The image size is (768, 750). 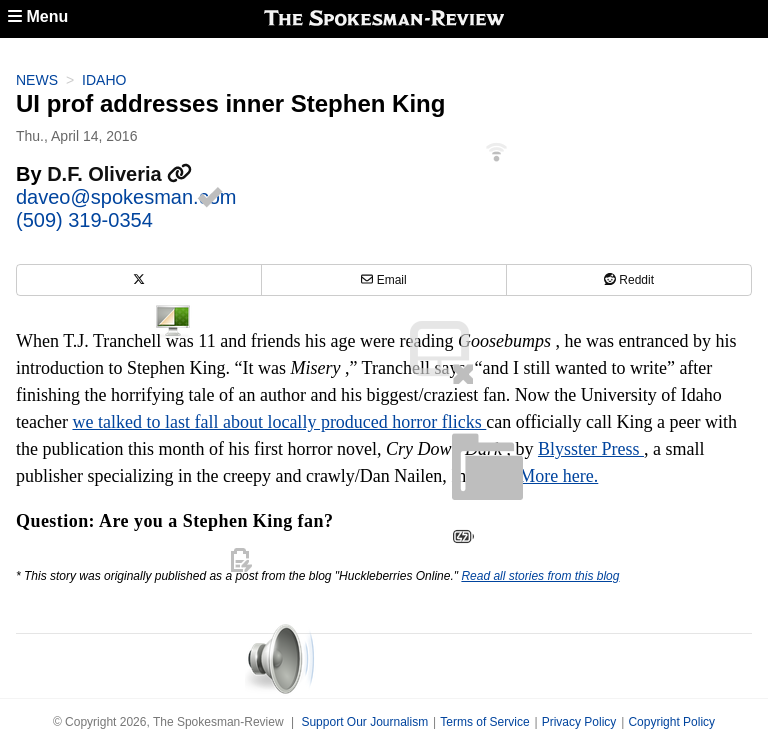 I want to click on indicates moderate wireless signal strength, so click(x=496, y=151).